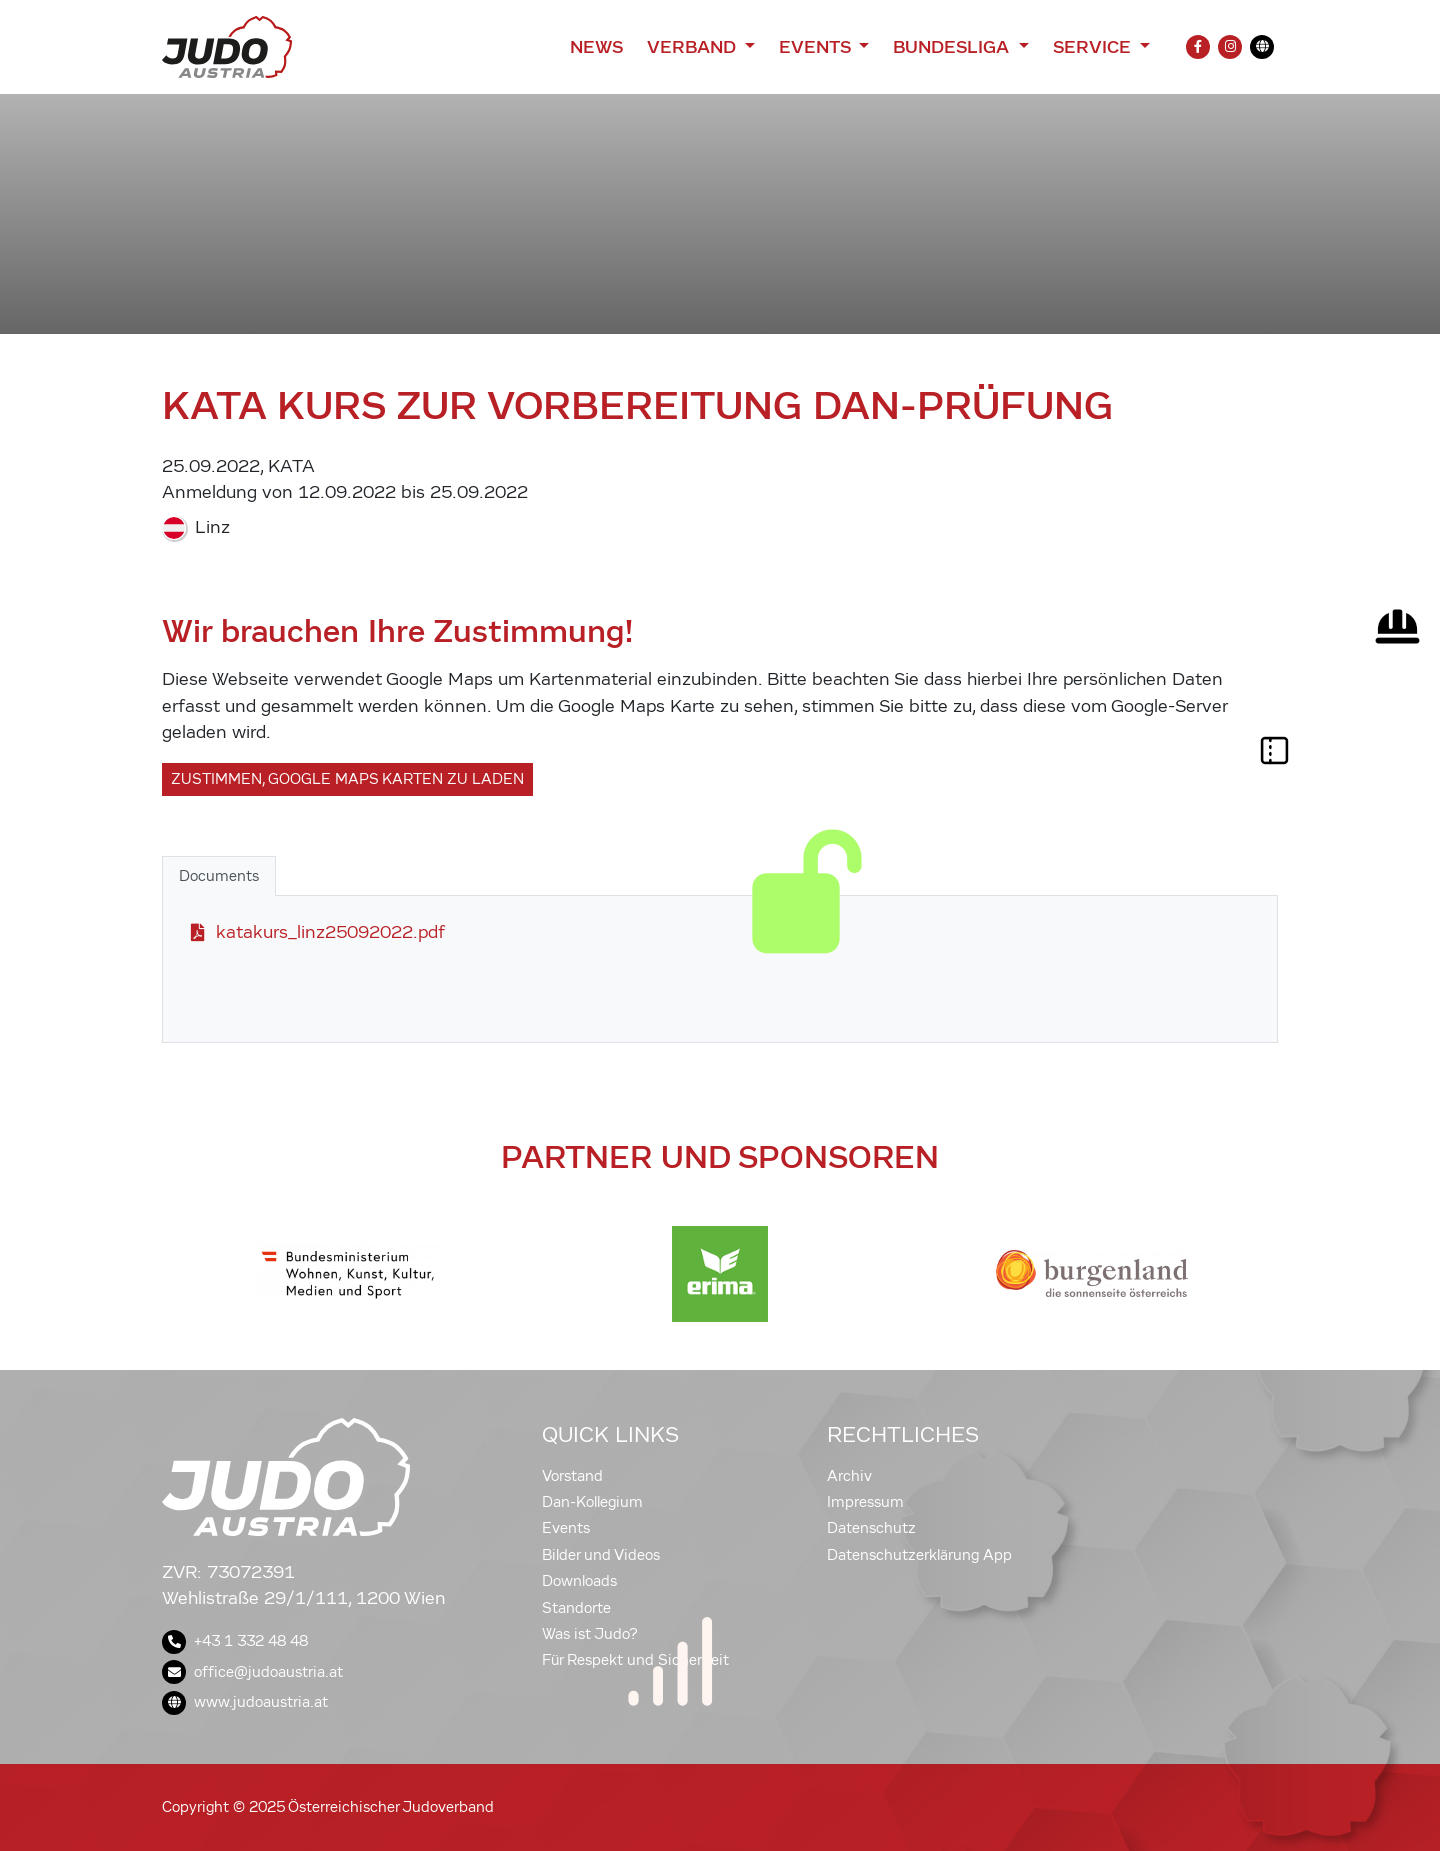  What do you see at coordinates (1397, 626) in the screenshot?
I see `access construction or building projects` at bounding box center [1397, 626].